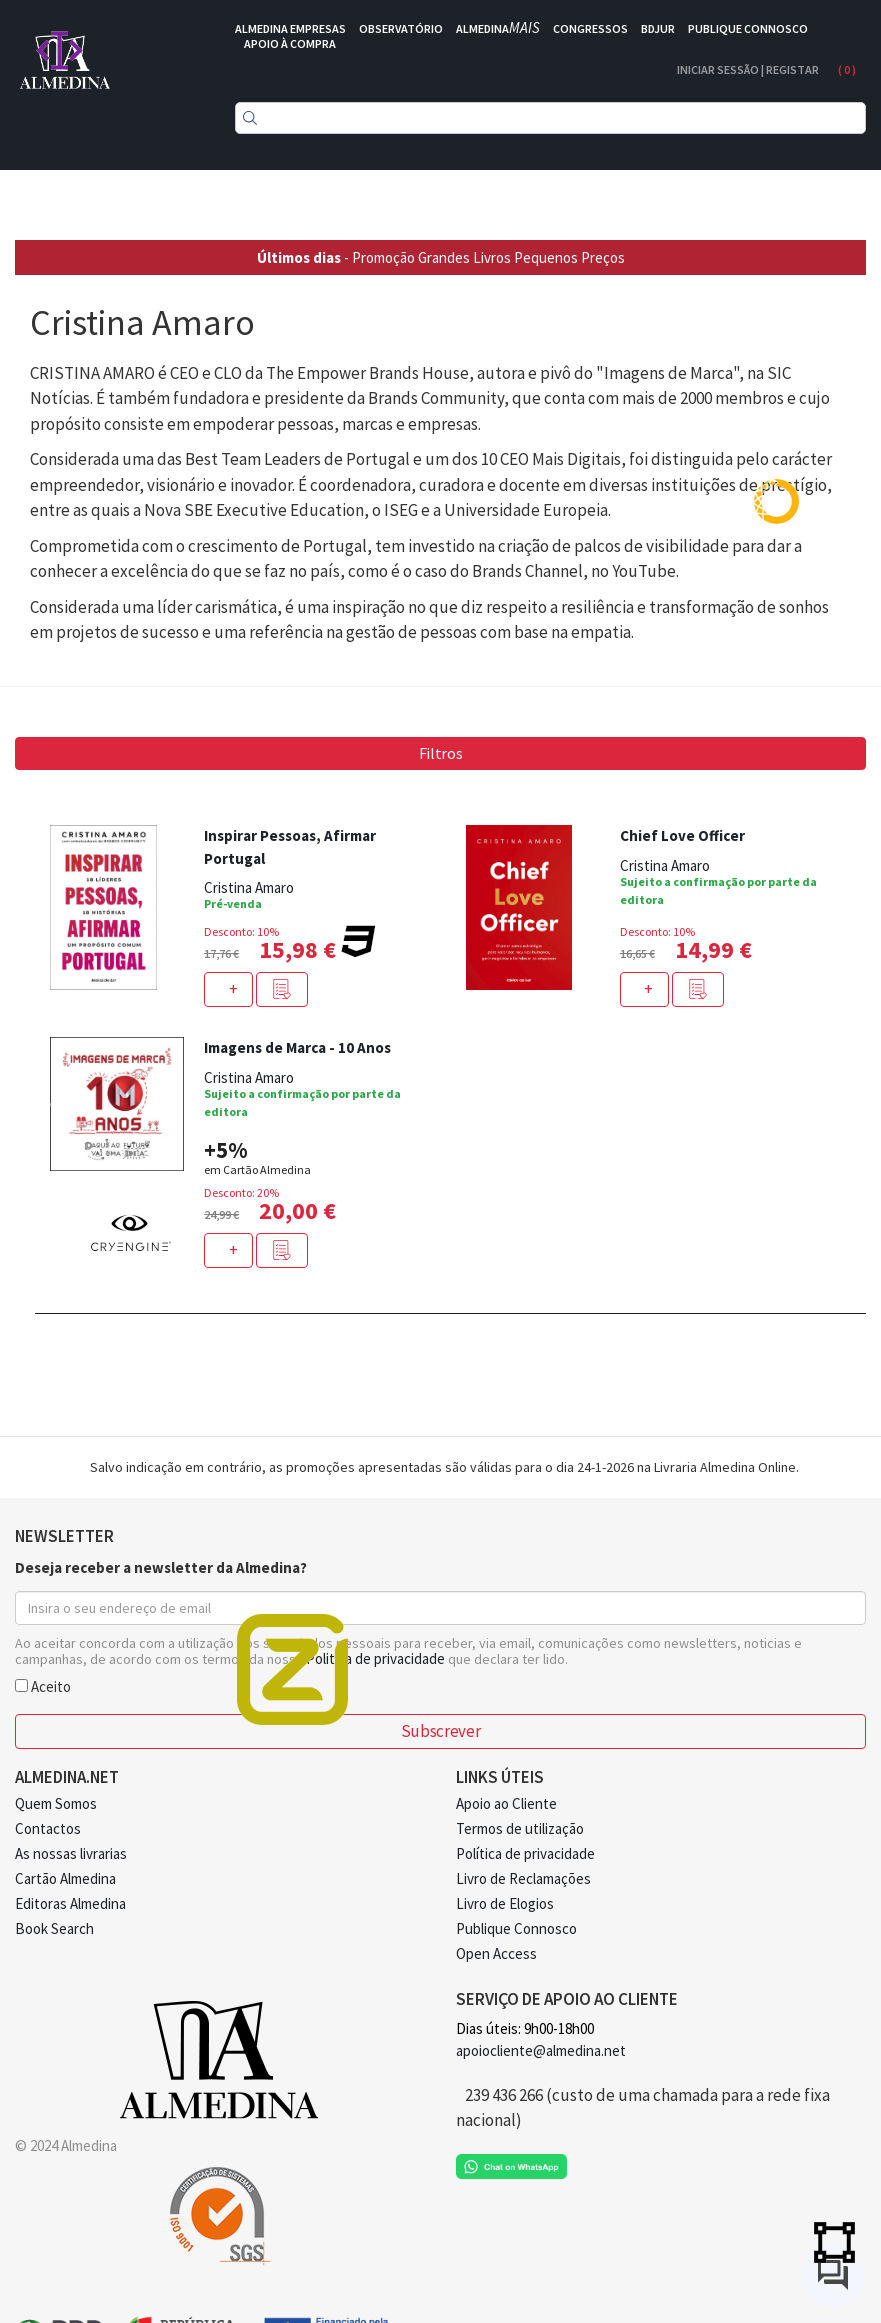 This screenshot has height=2323, width=881. What do you see at coordinates (834, 2242) in the screenshot?
I see `edit shape or object boundaries` at bounding box center [834, 2242].